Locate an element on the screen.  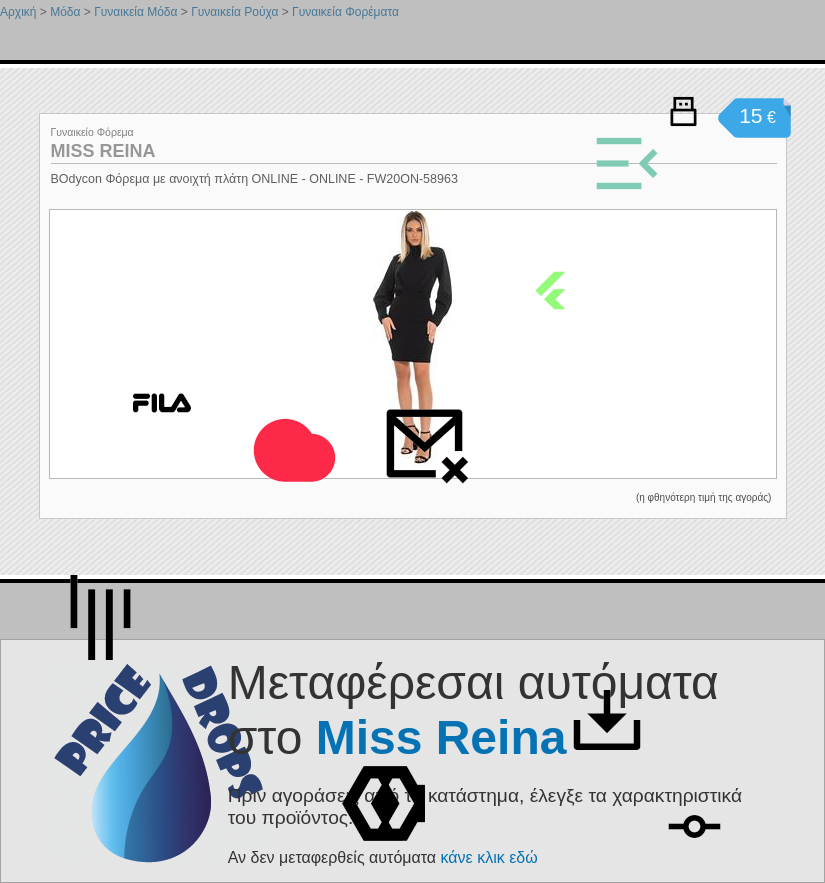
keycloak identity and access management platform is located at coordinates (383, 803).